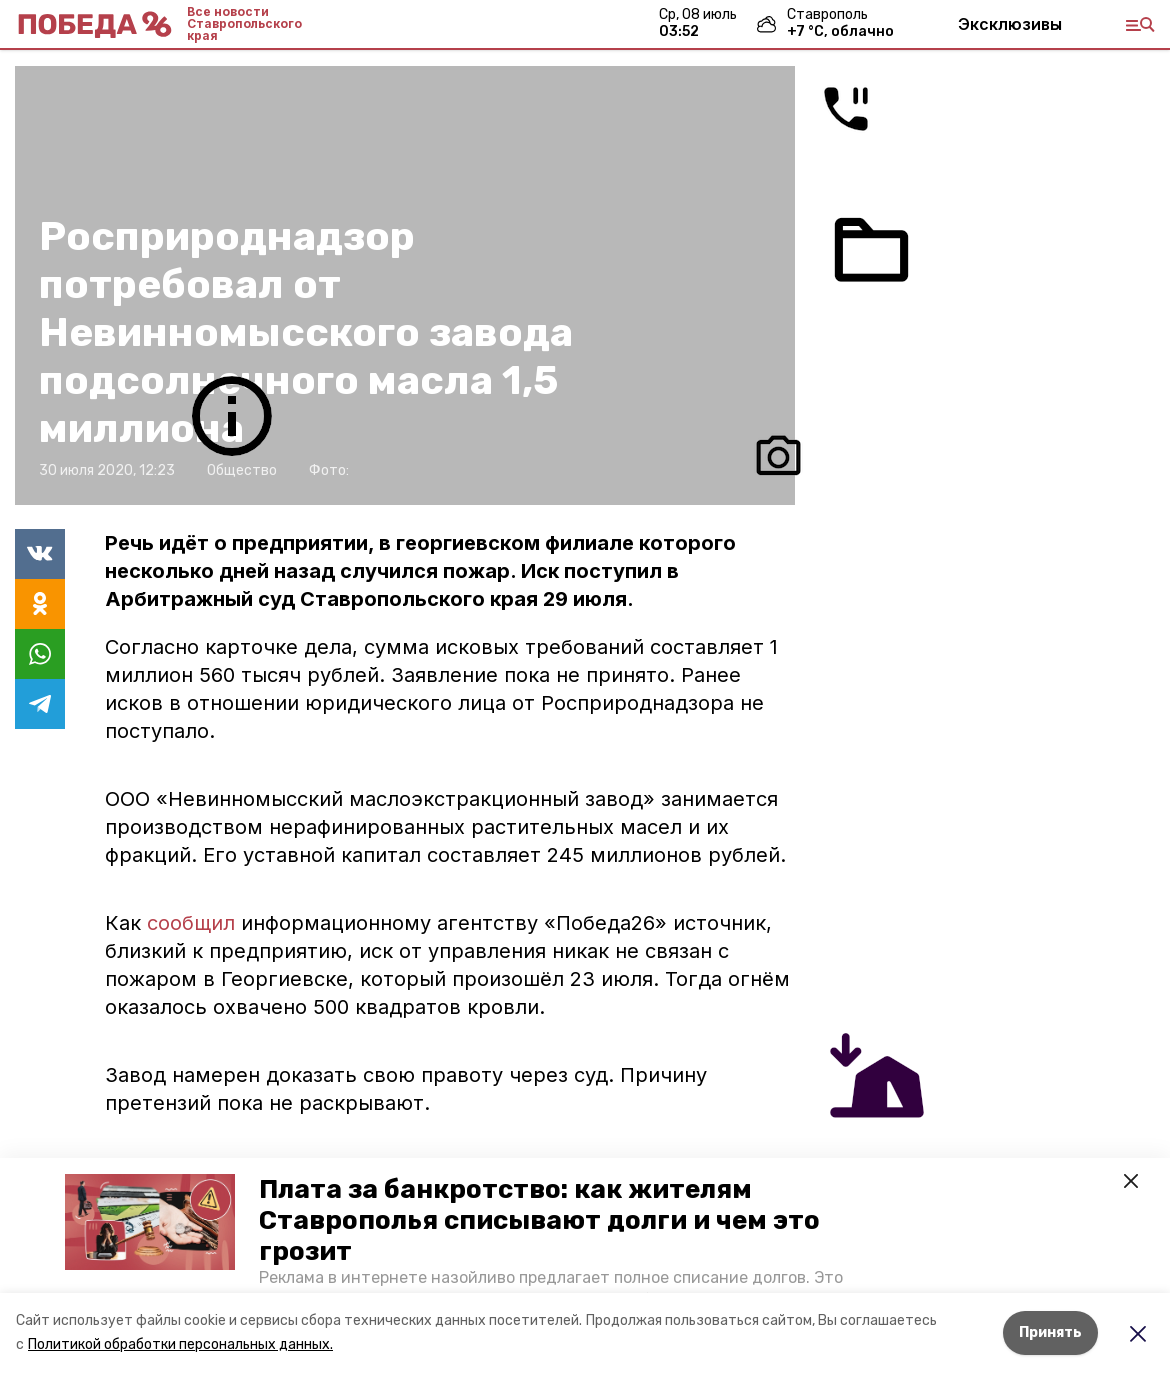 Image resolution: width=1170 pixels, height=1373 pixels. What do you see at coordinates (778, 457) in the screenshot?
I see `take a photo` at bounding box center [778, 457].